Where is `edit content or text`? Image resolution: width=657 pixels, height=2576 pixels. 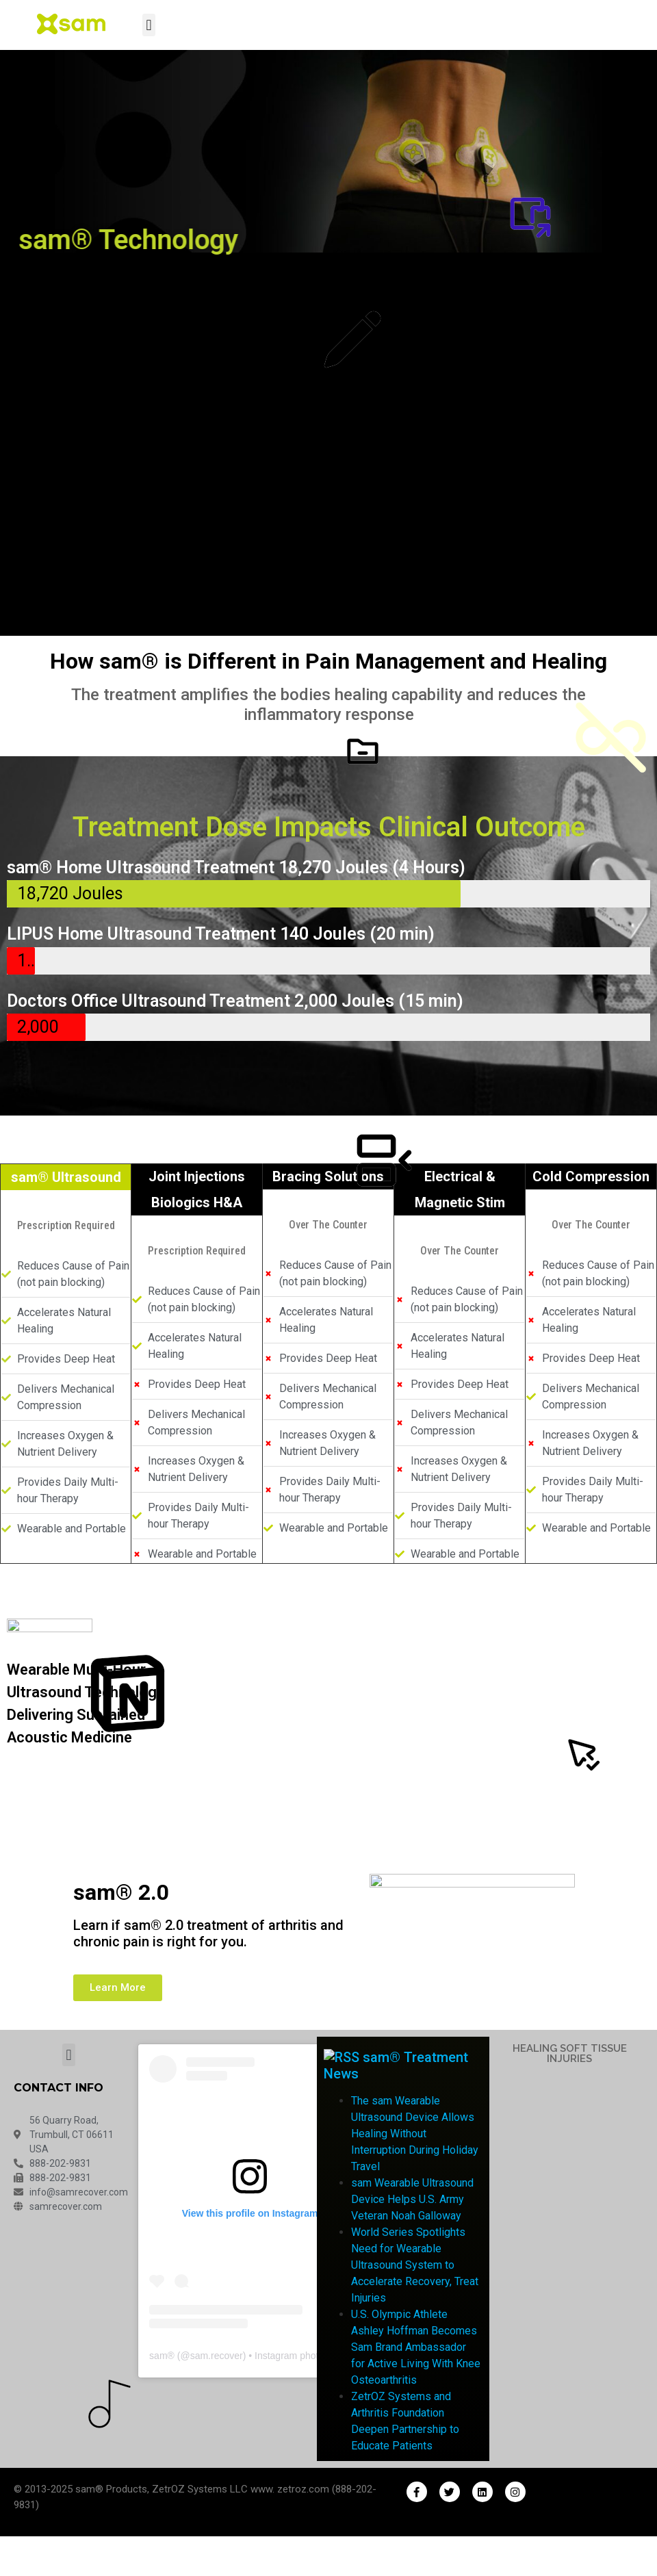 edit content or text is located at coordinates (352, 339).